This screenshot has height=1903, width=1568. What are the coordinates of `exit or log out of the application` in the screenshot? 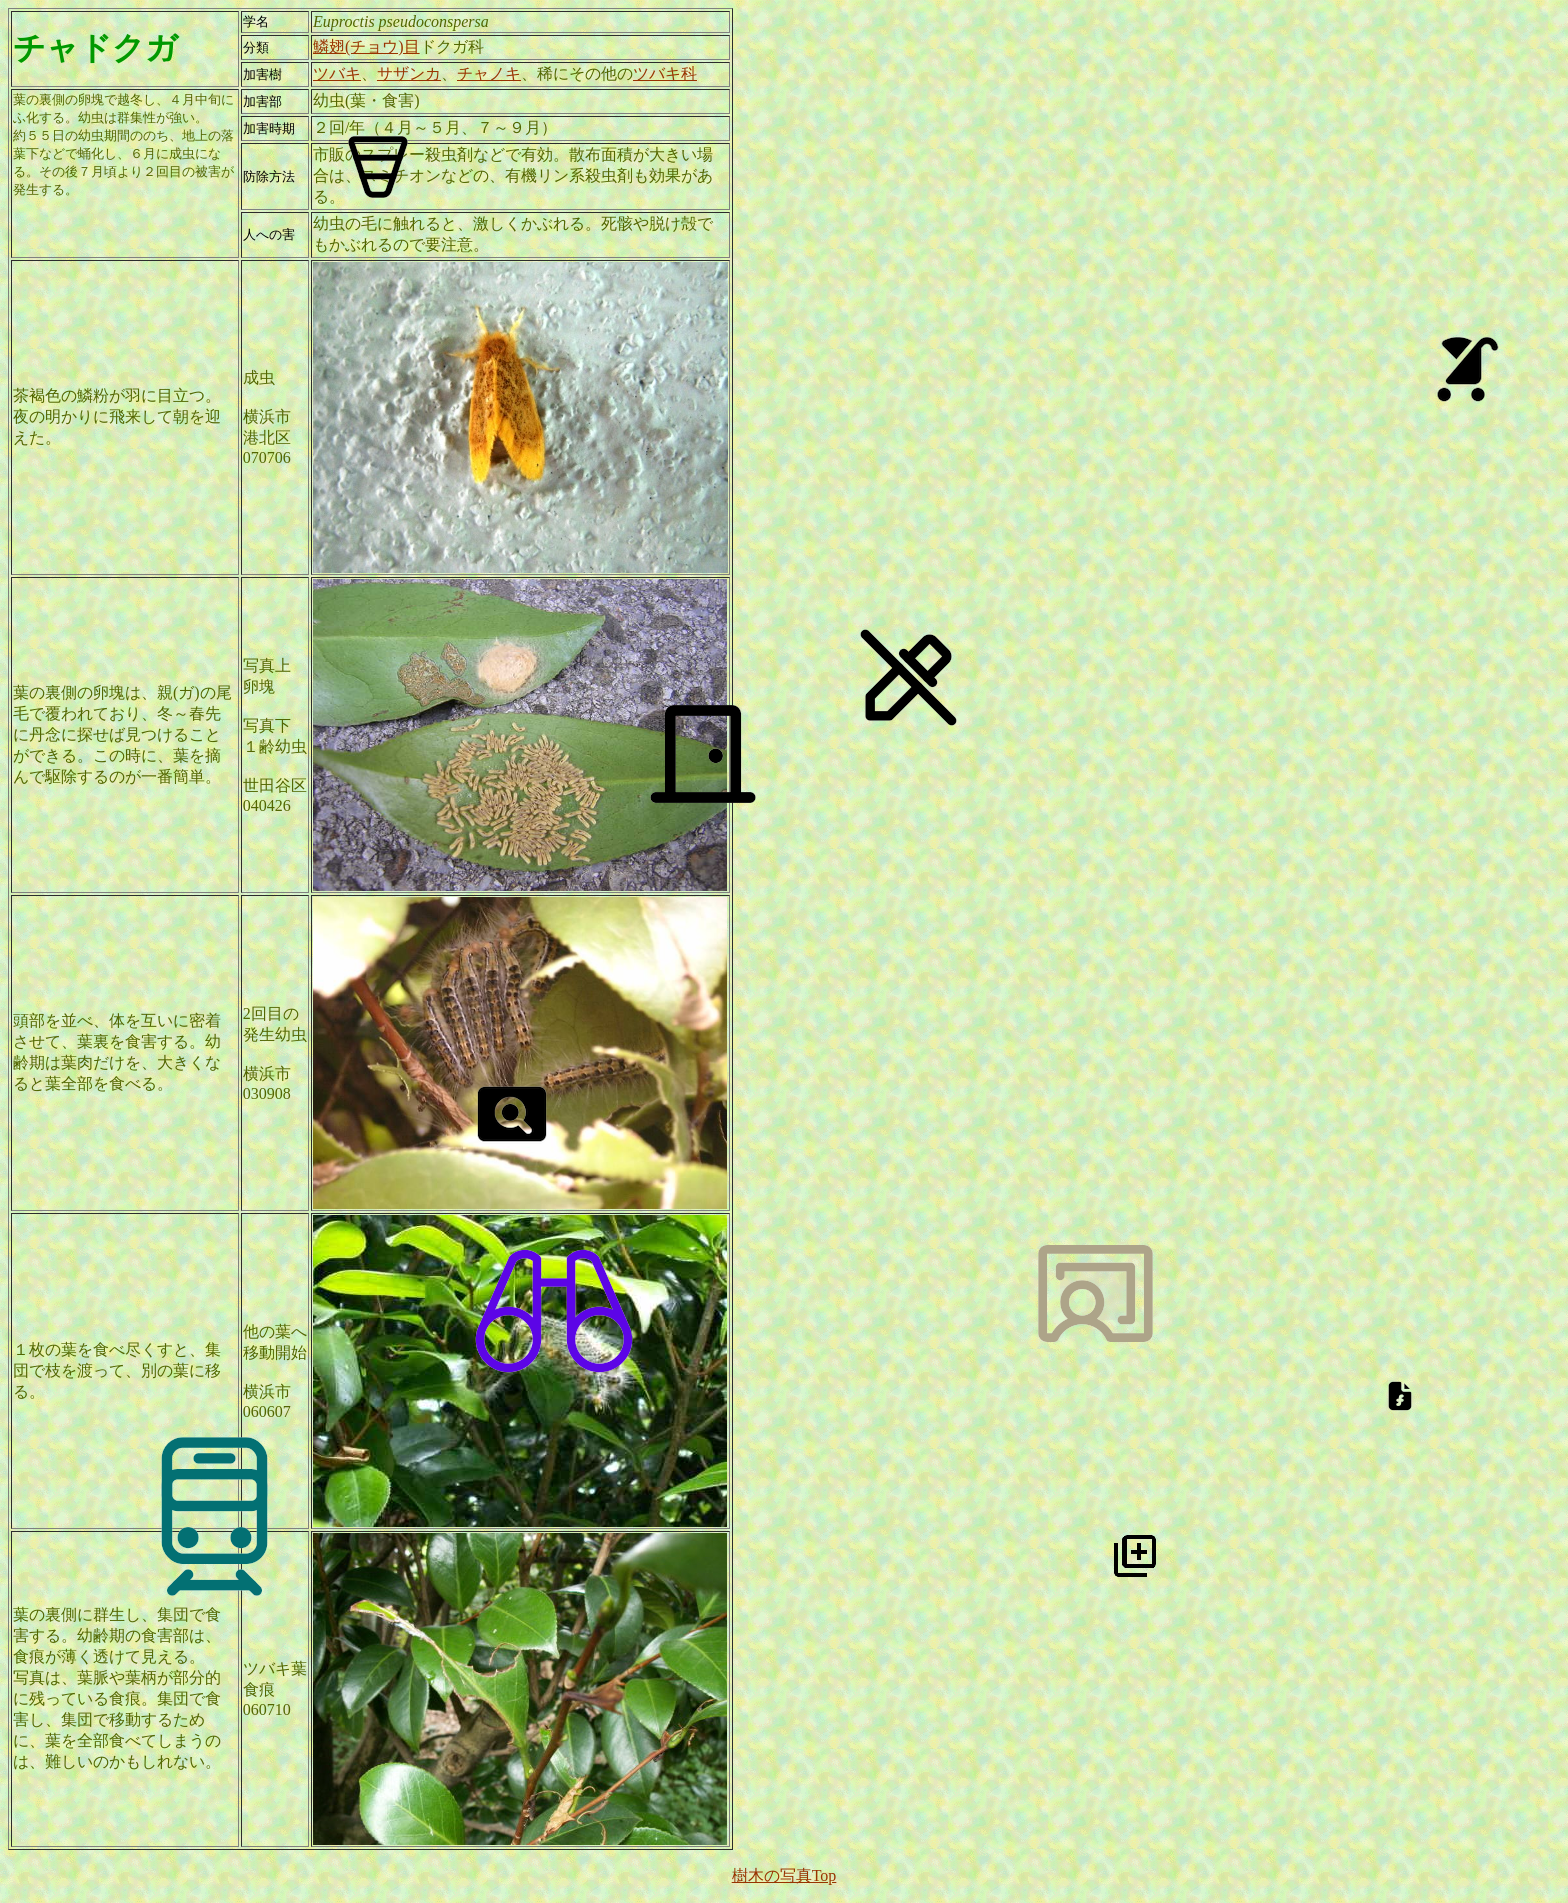 It's located at (703, 754).